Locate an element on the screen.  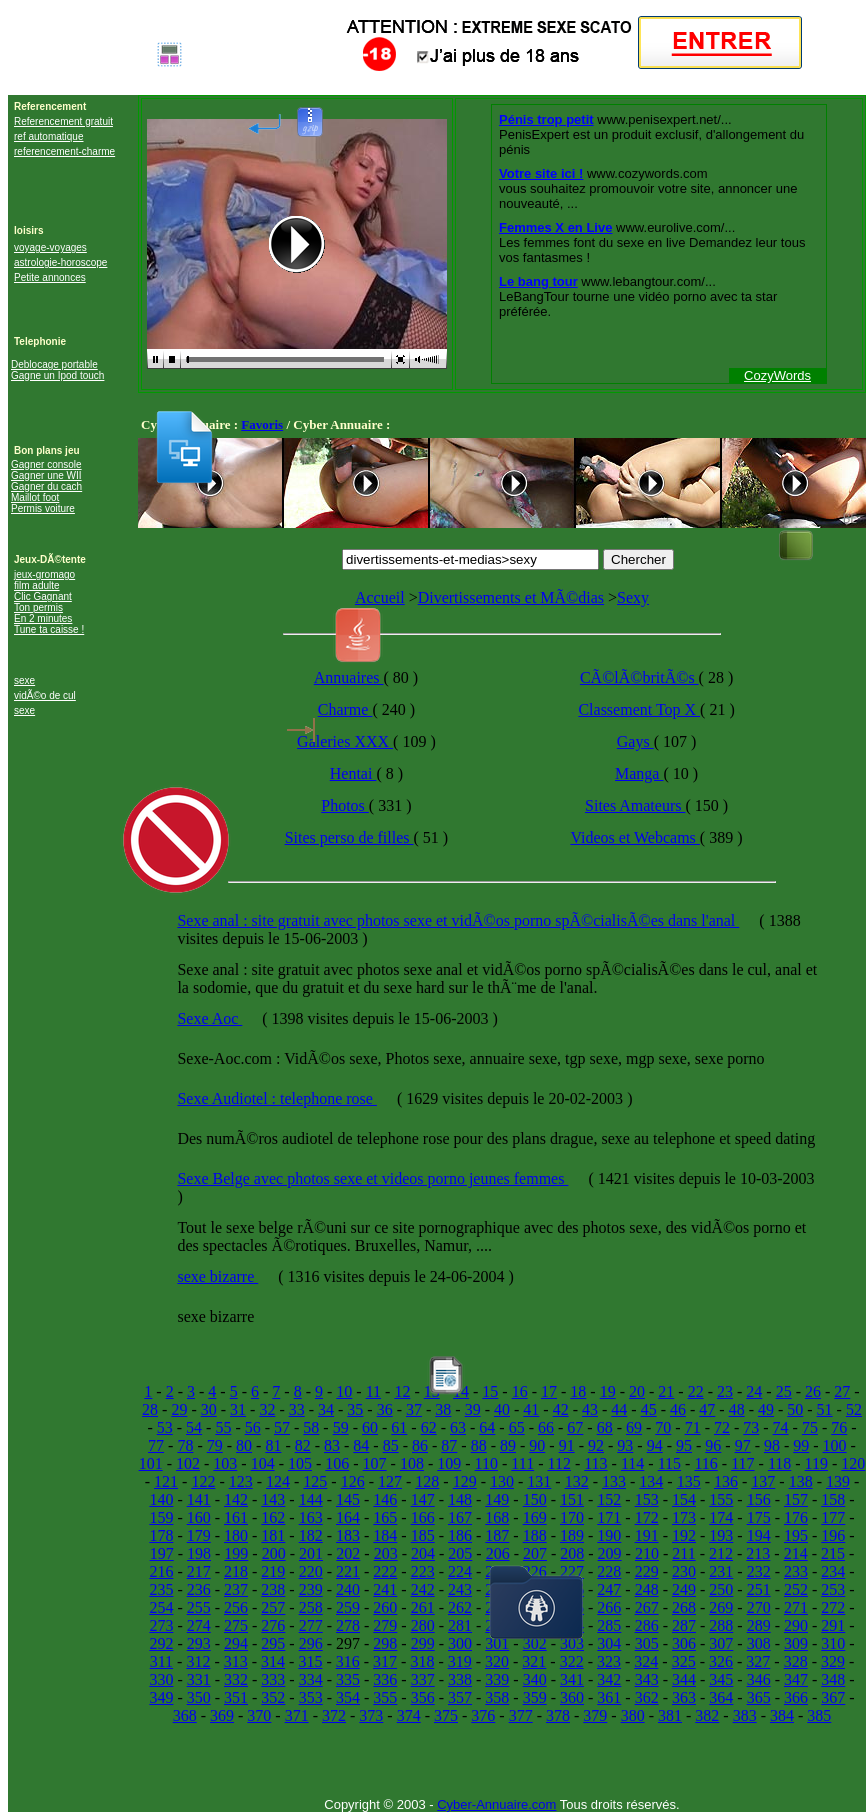
a java source code file is located at coordinates (358, 635).